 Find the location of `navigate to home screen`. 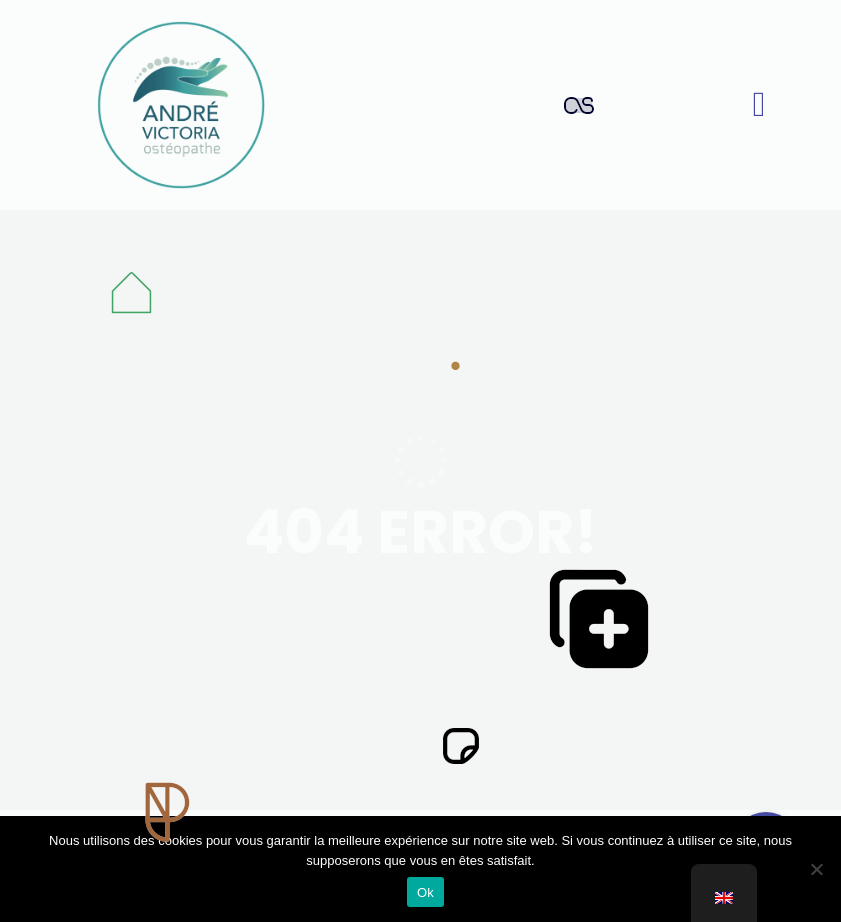

navigate to home screen is located at coordinates (131, 293).